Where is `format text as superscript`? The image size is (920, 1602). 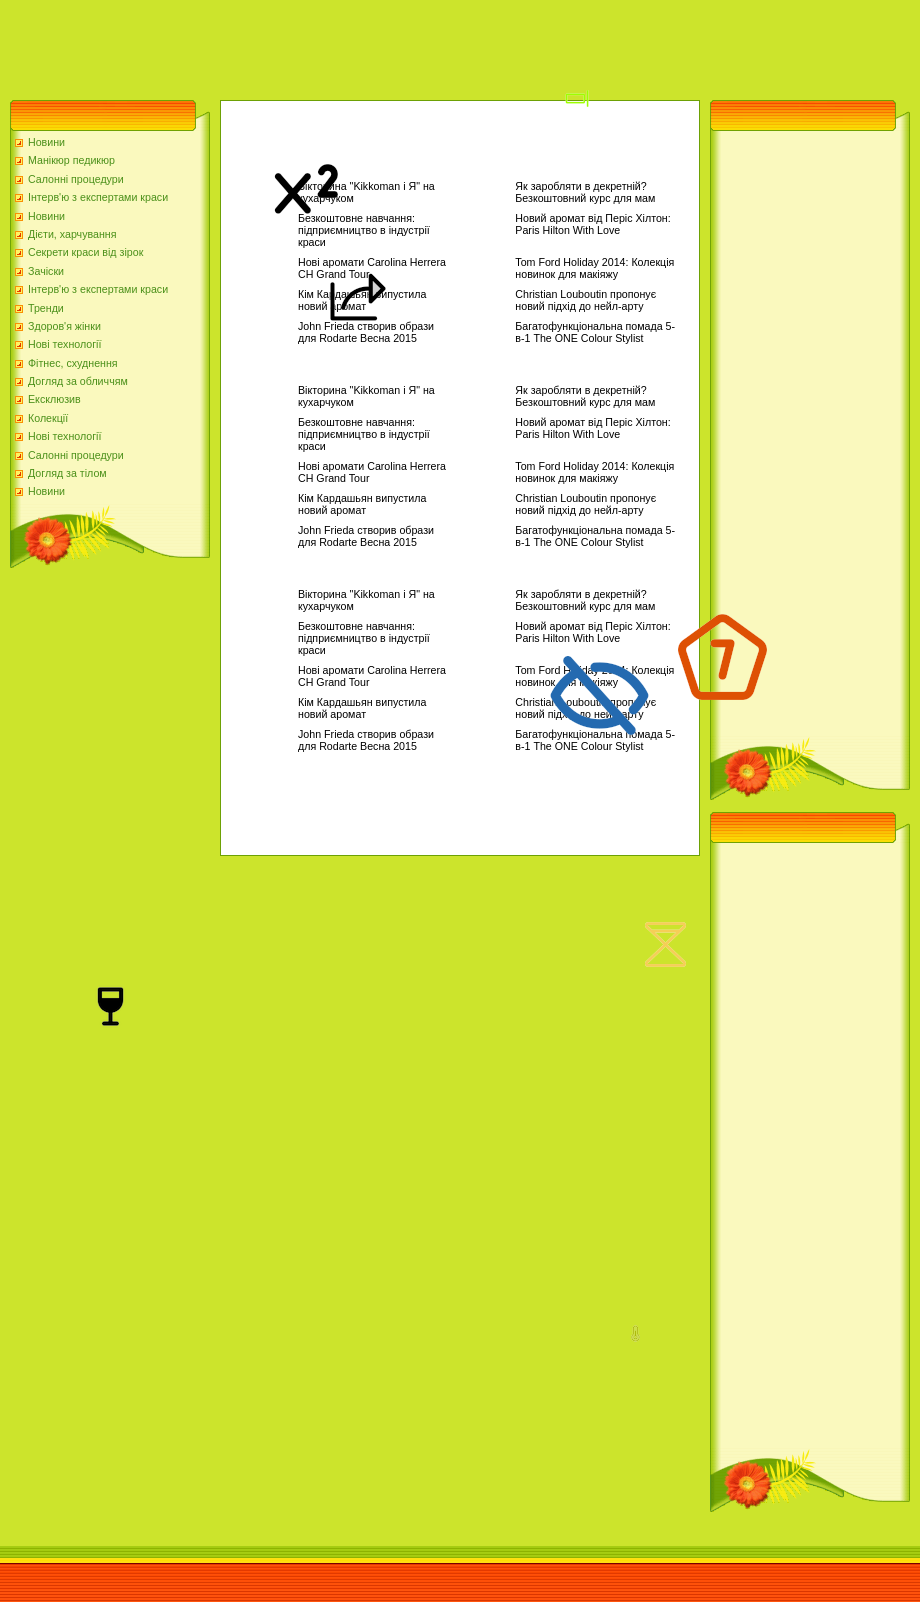
format text as superscript is located at coordinates (303, 190).